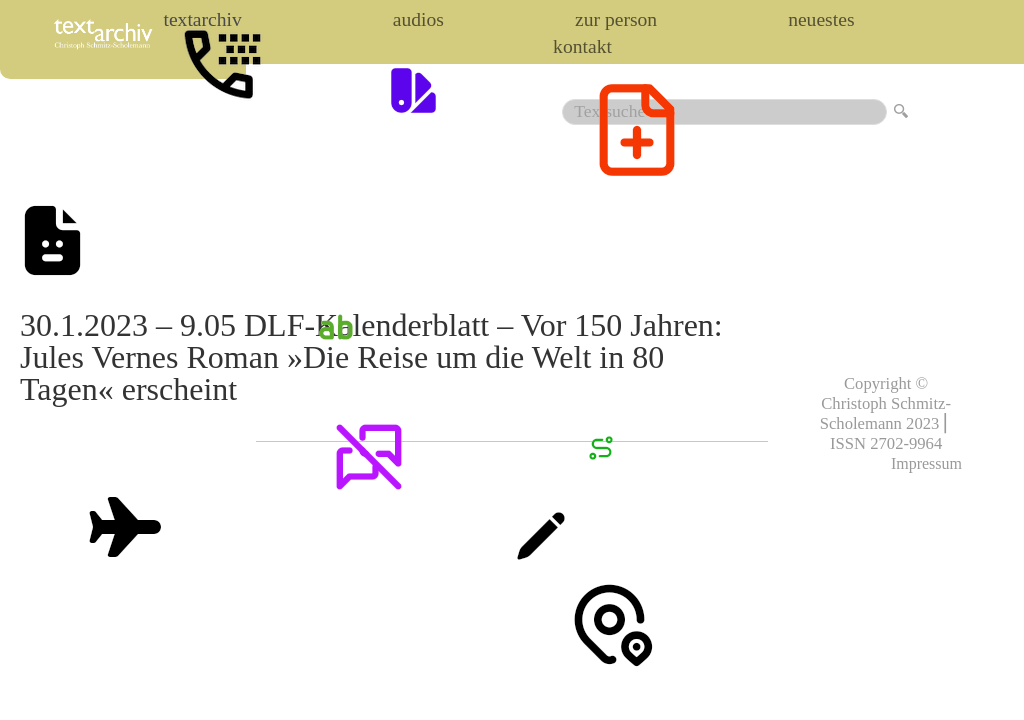 This screenshot has width=1024, height=720. Describe the element at coordinates (601, 448) in the screenshot. I see `view navigation route` at that location.